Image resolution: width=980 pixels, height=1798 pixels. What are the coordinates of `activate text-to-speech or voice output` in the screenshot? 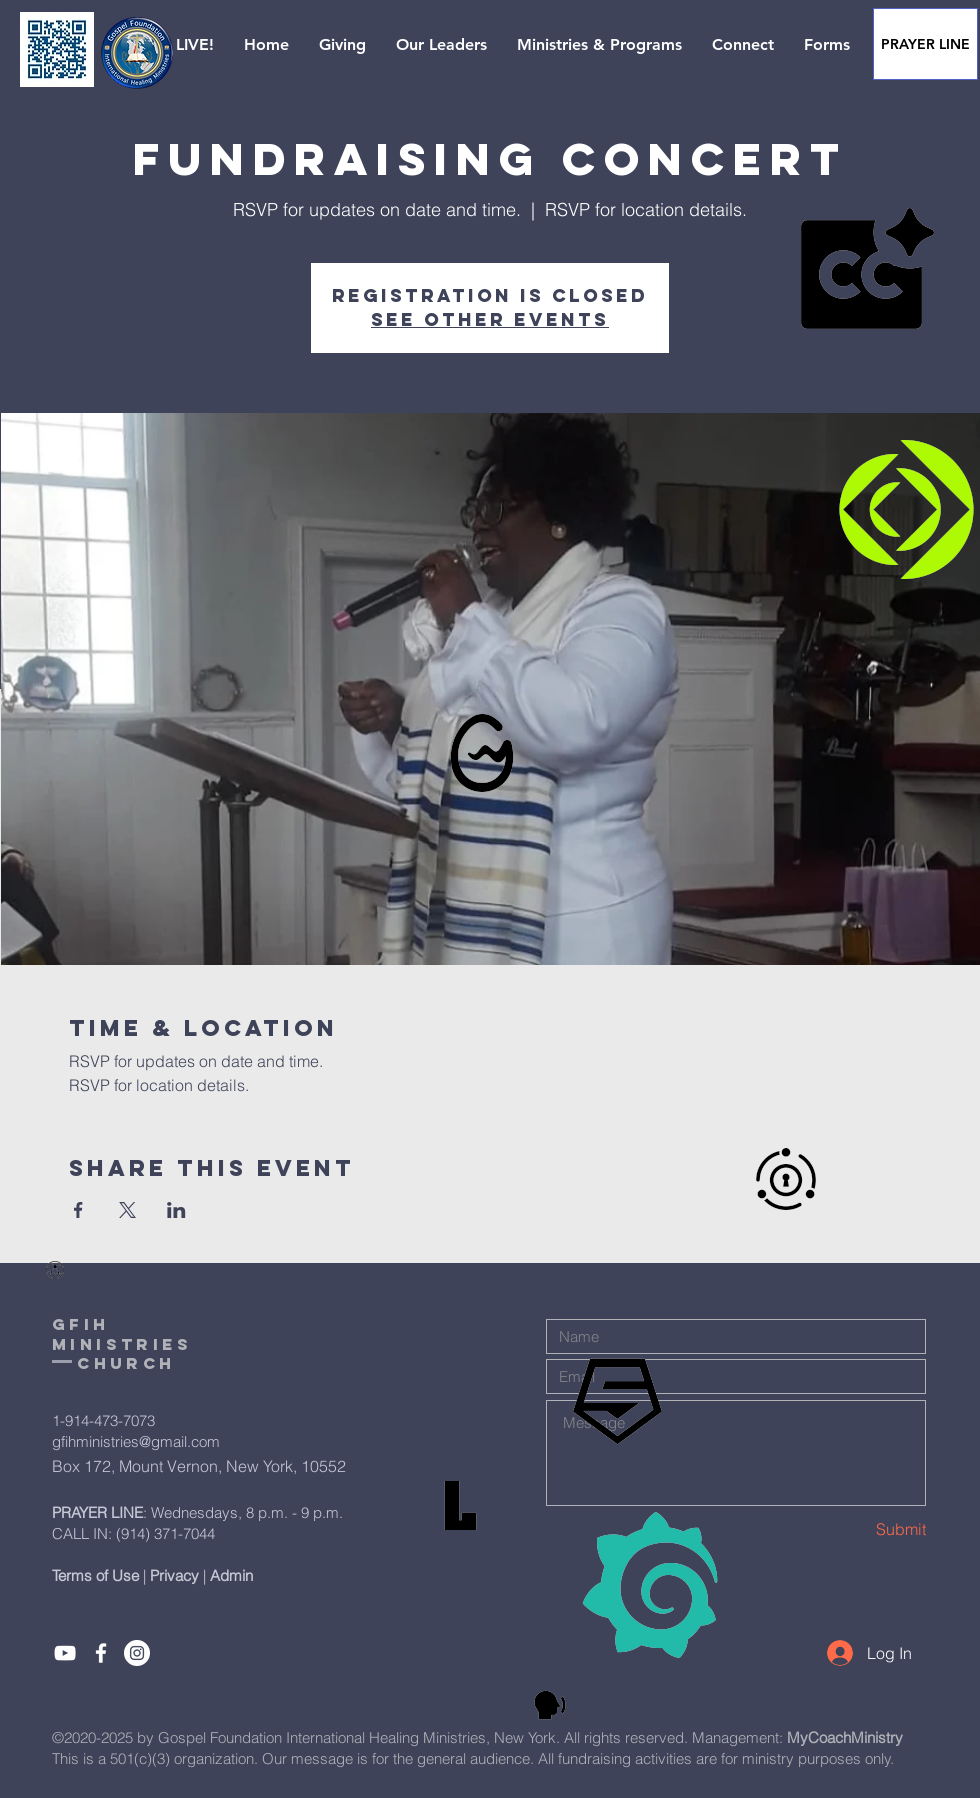 It's located at (550, 1705).